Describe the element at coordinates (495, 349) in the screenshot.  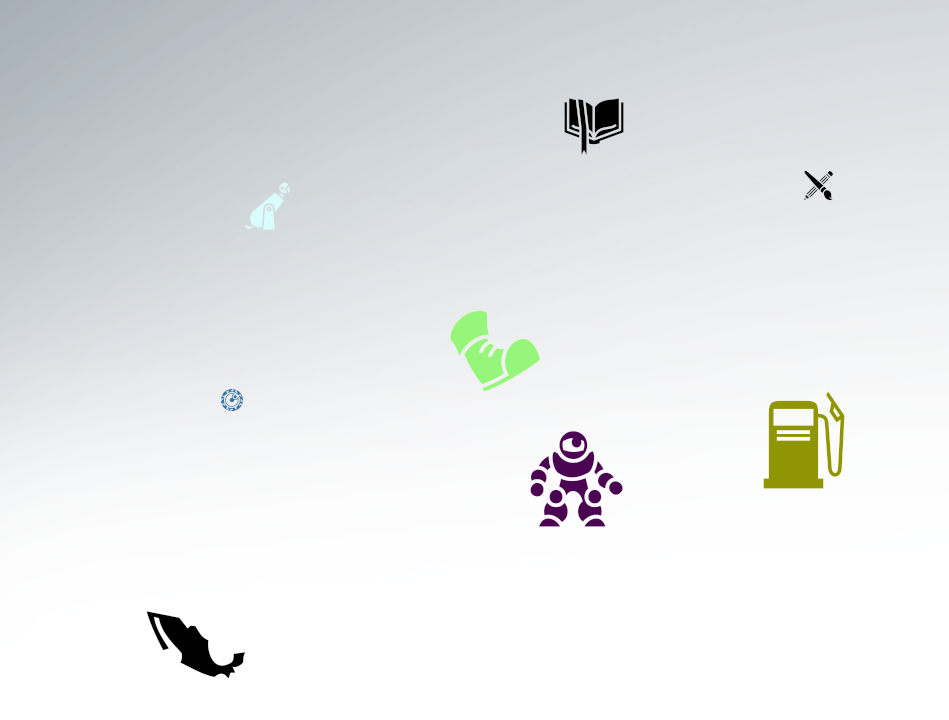
I see `indicates walking or movement ability` at that location.